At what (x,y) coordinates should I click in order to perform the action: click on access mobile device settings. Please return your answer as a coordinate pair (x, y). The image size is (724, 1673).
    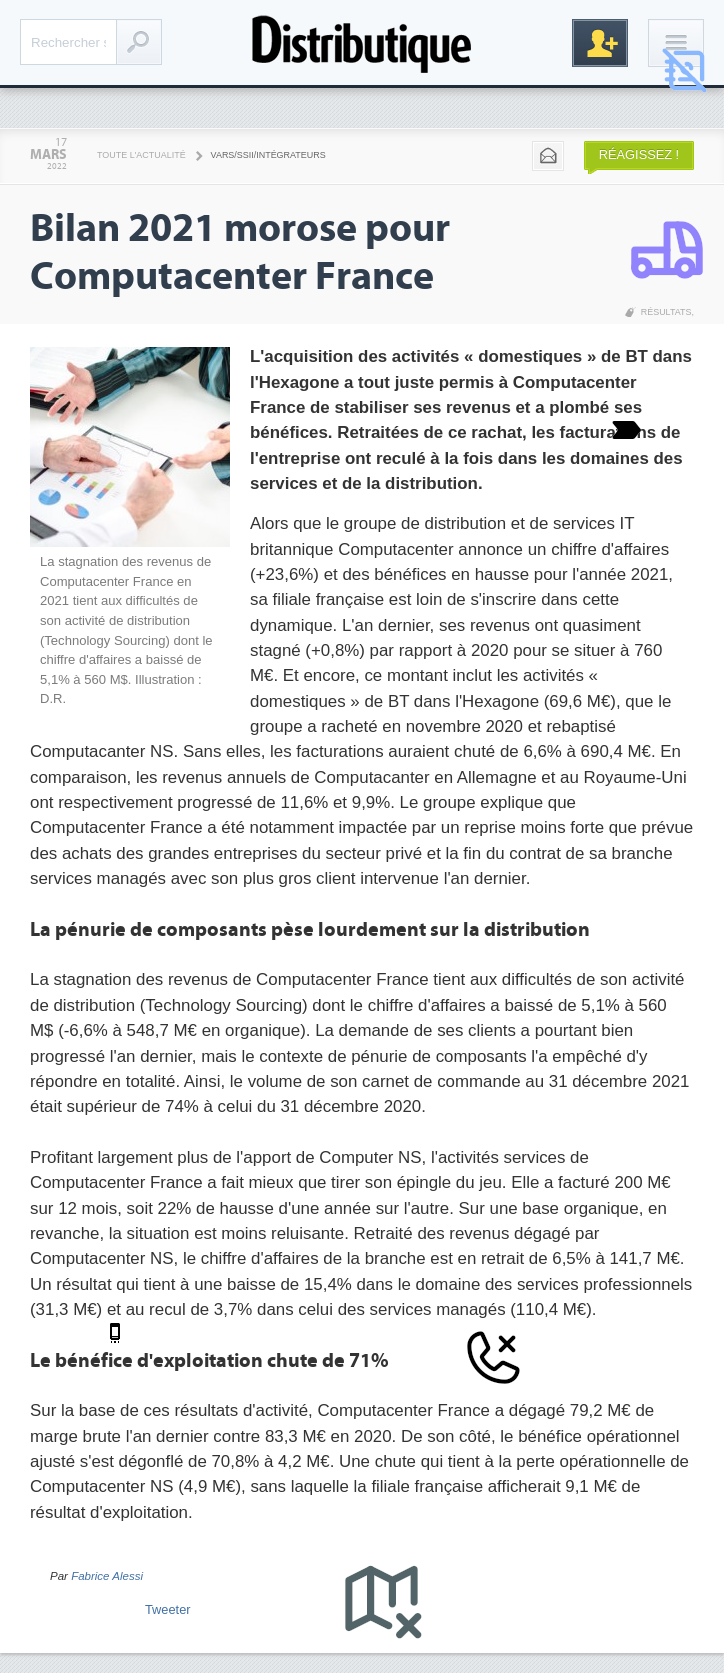
    Looking at the image, I should click on (115, 1333).